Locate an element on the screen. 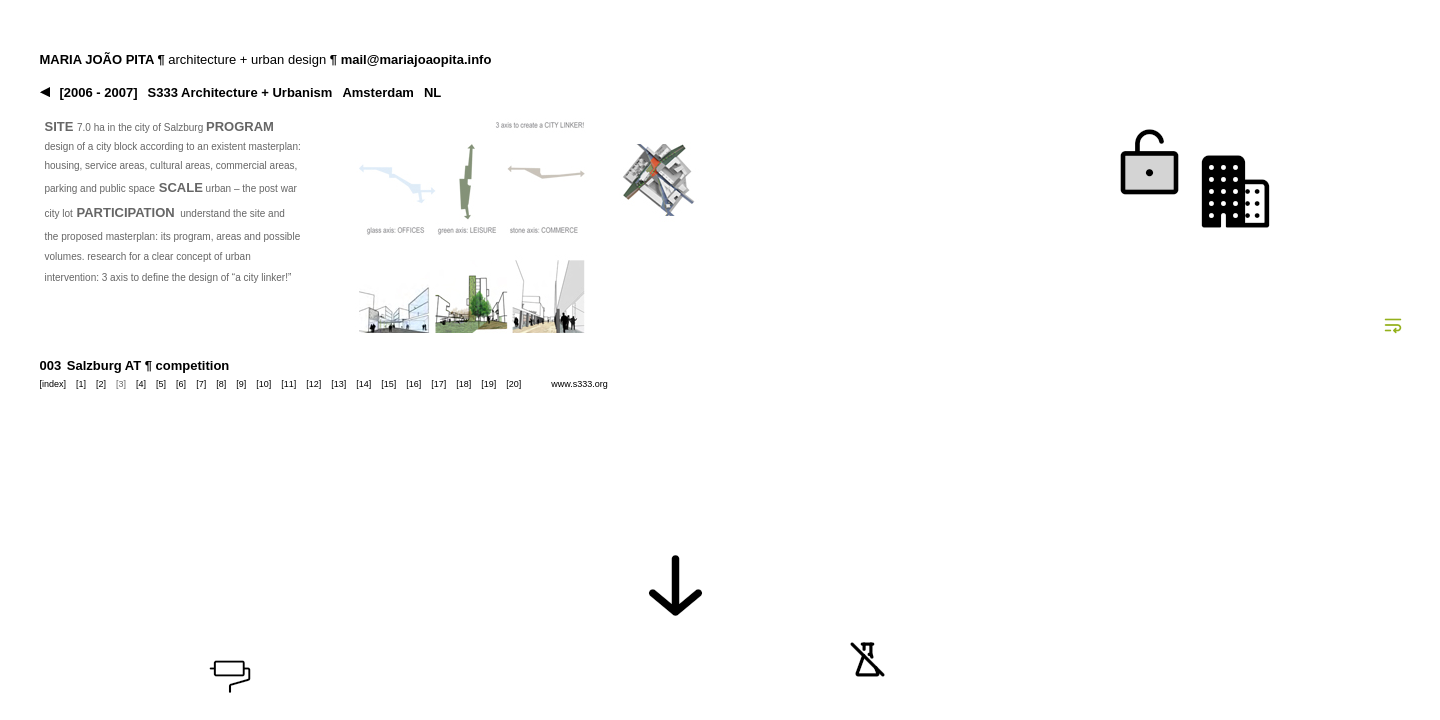 Image resolution: width=1440 pixels, height=720 pixels. view business or company information is located at coordinates (1235, 191).